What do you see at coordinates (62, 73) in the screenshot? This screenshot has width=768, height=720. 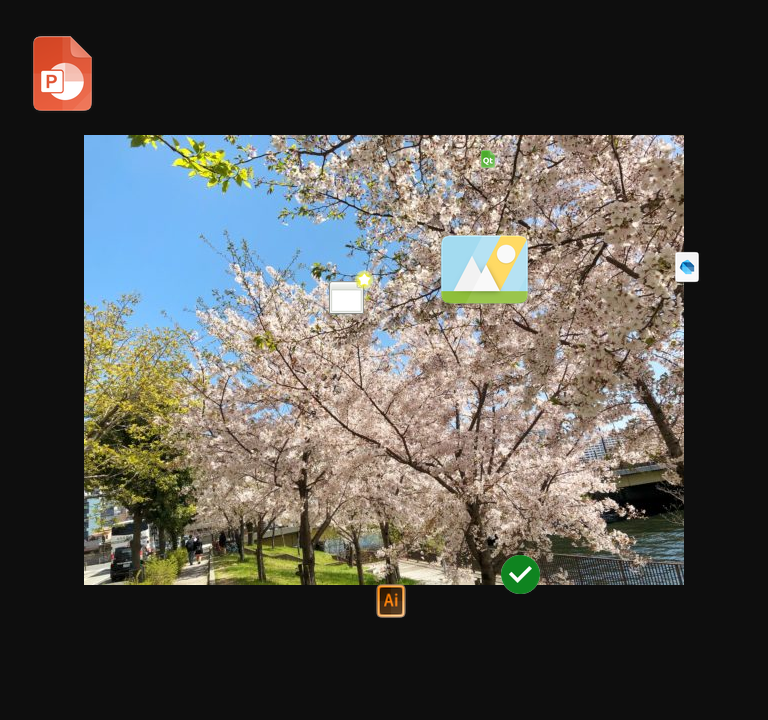 I see `microsoft powerpoint file` at bounding box center [62, 73].